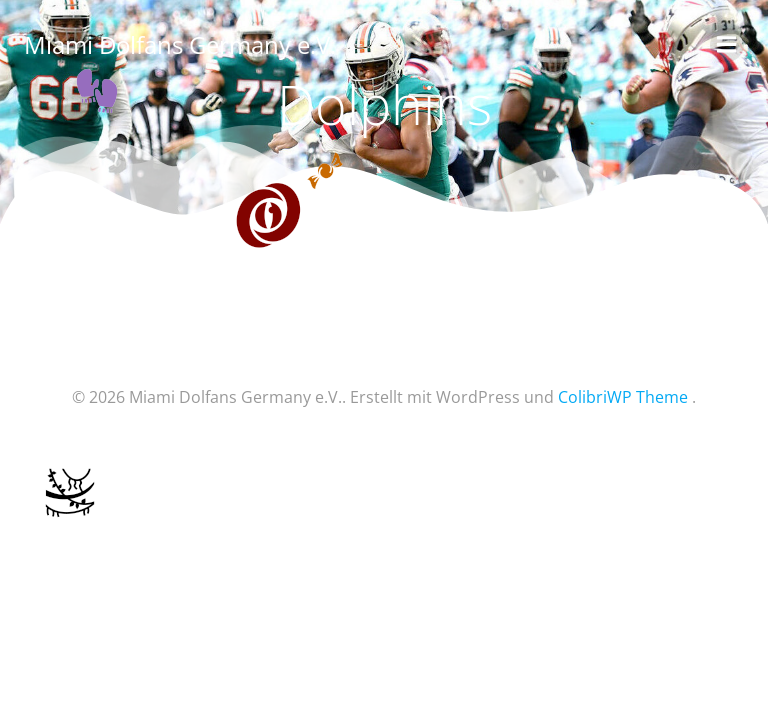  I want to click on indicates a surreal or dream-like game state, so click(268, 215).